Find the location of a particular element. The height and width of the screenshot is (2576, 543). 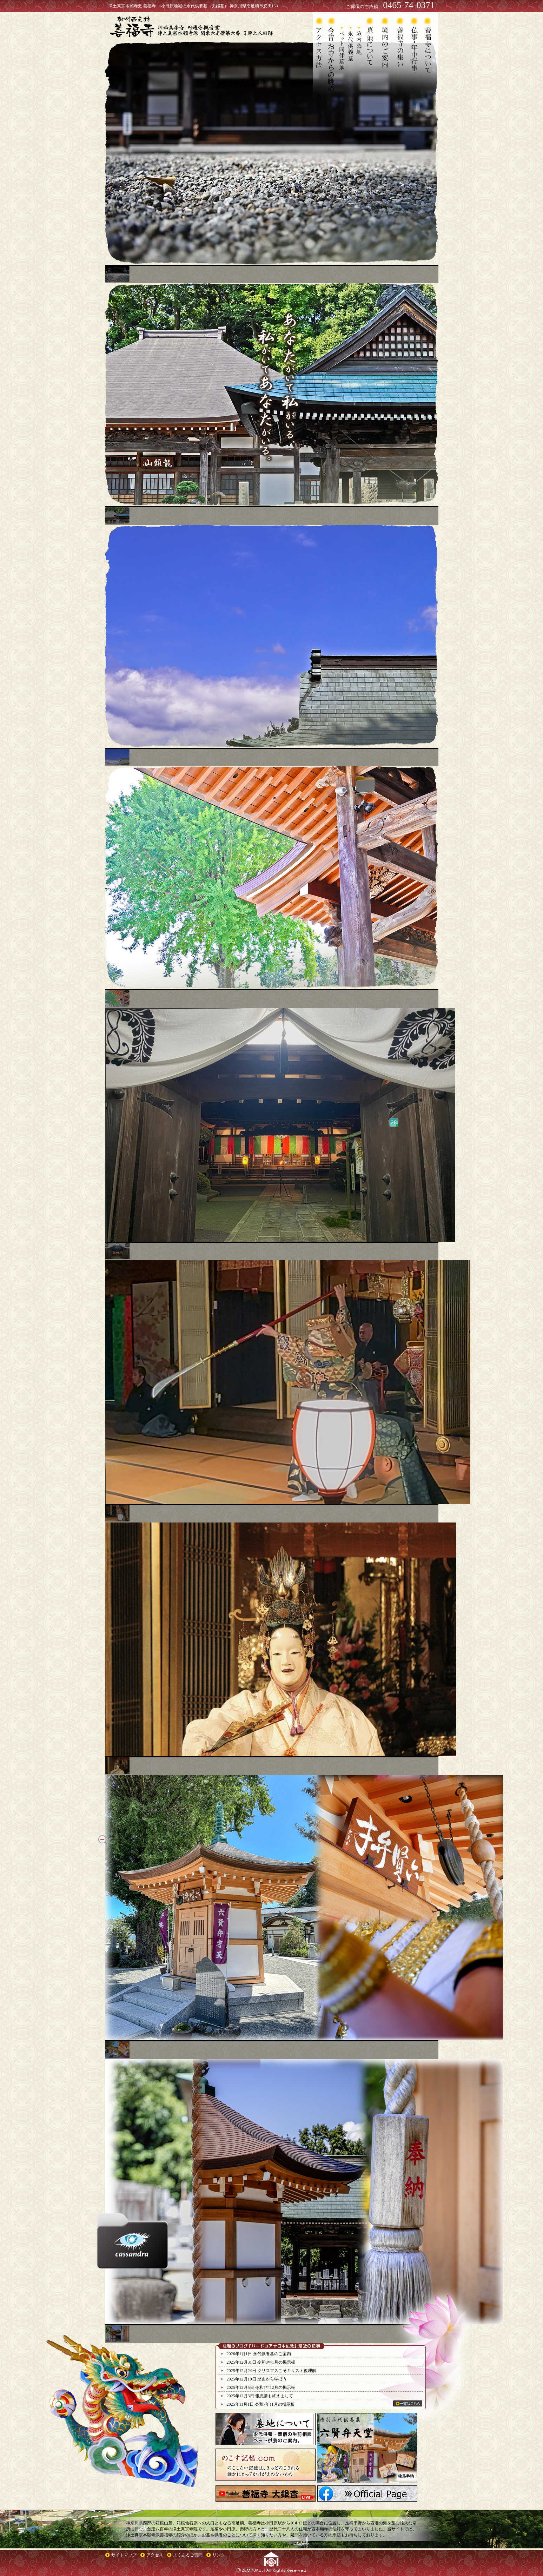

create a new calendar appointment is located at coordinates (394, 1122).